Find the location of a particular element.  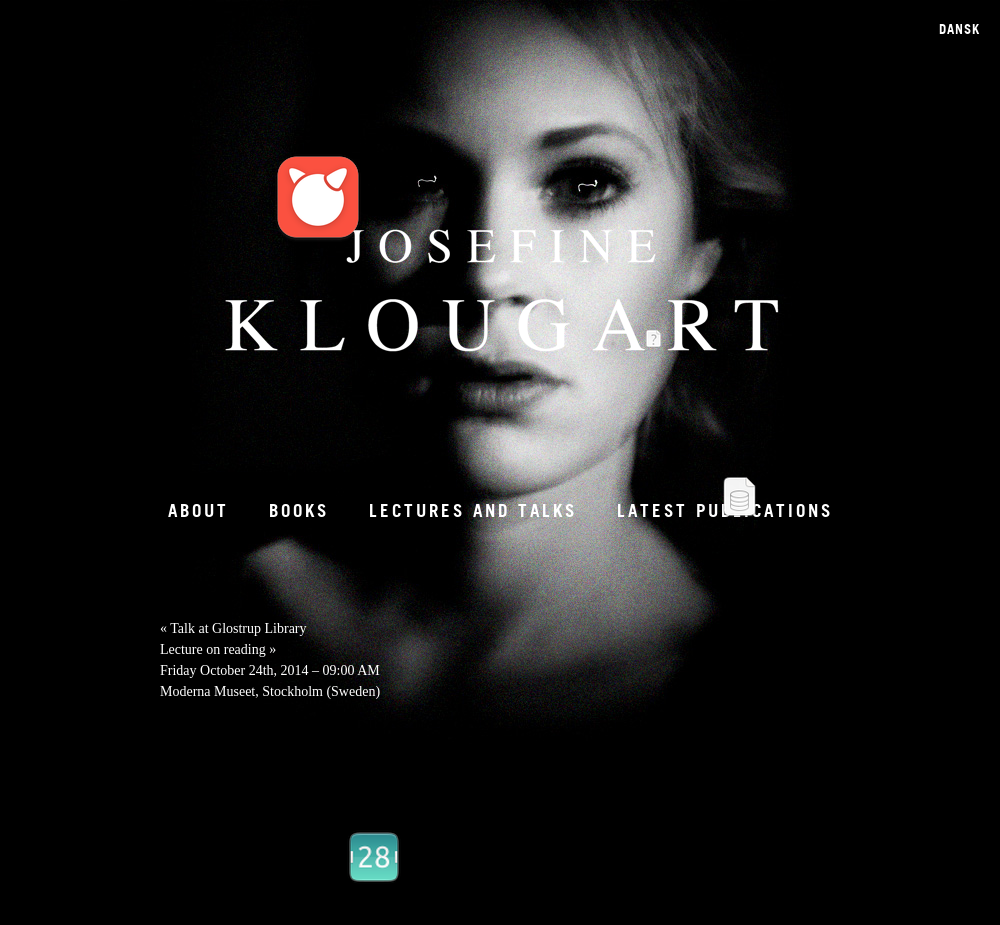

open the office calendar app is located at coordinates (374, 857).